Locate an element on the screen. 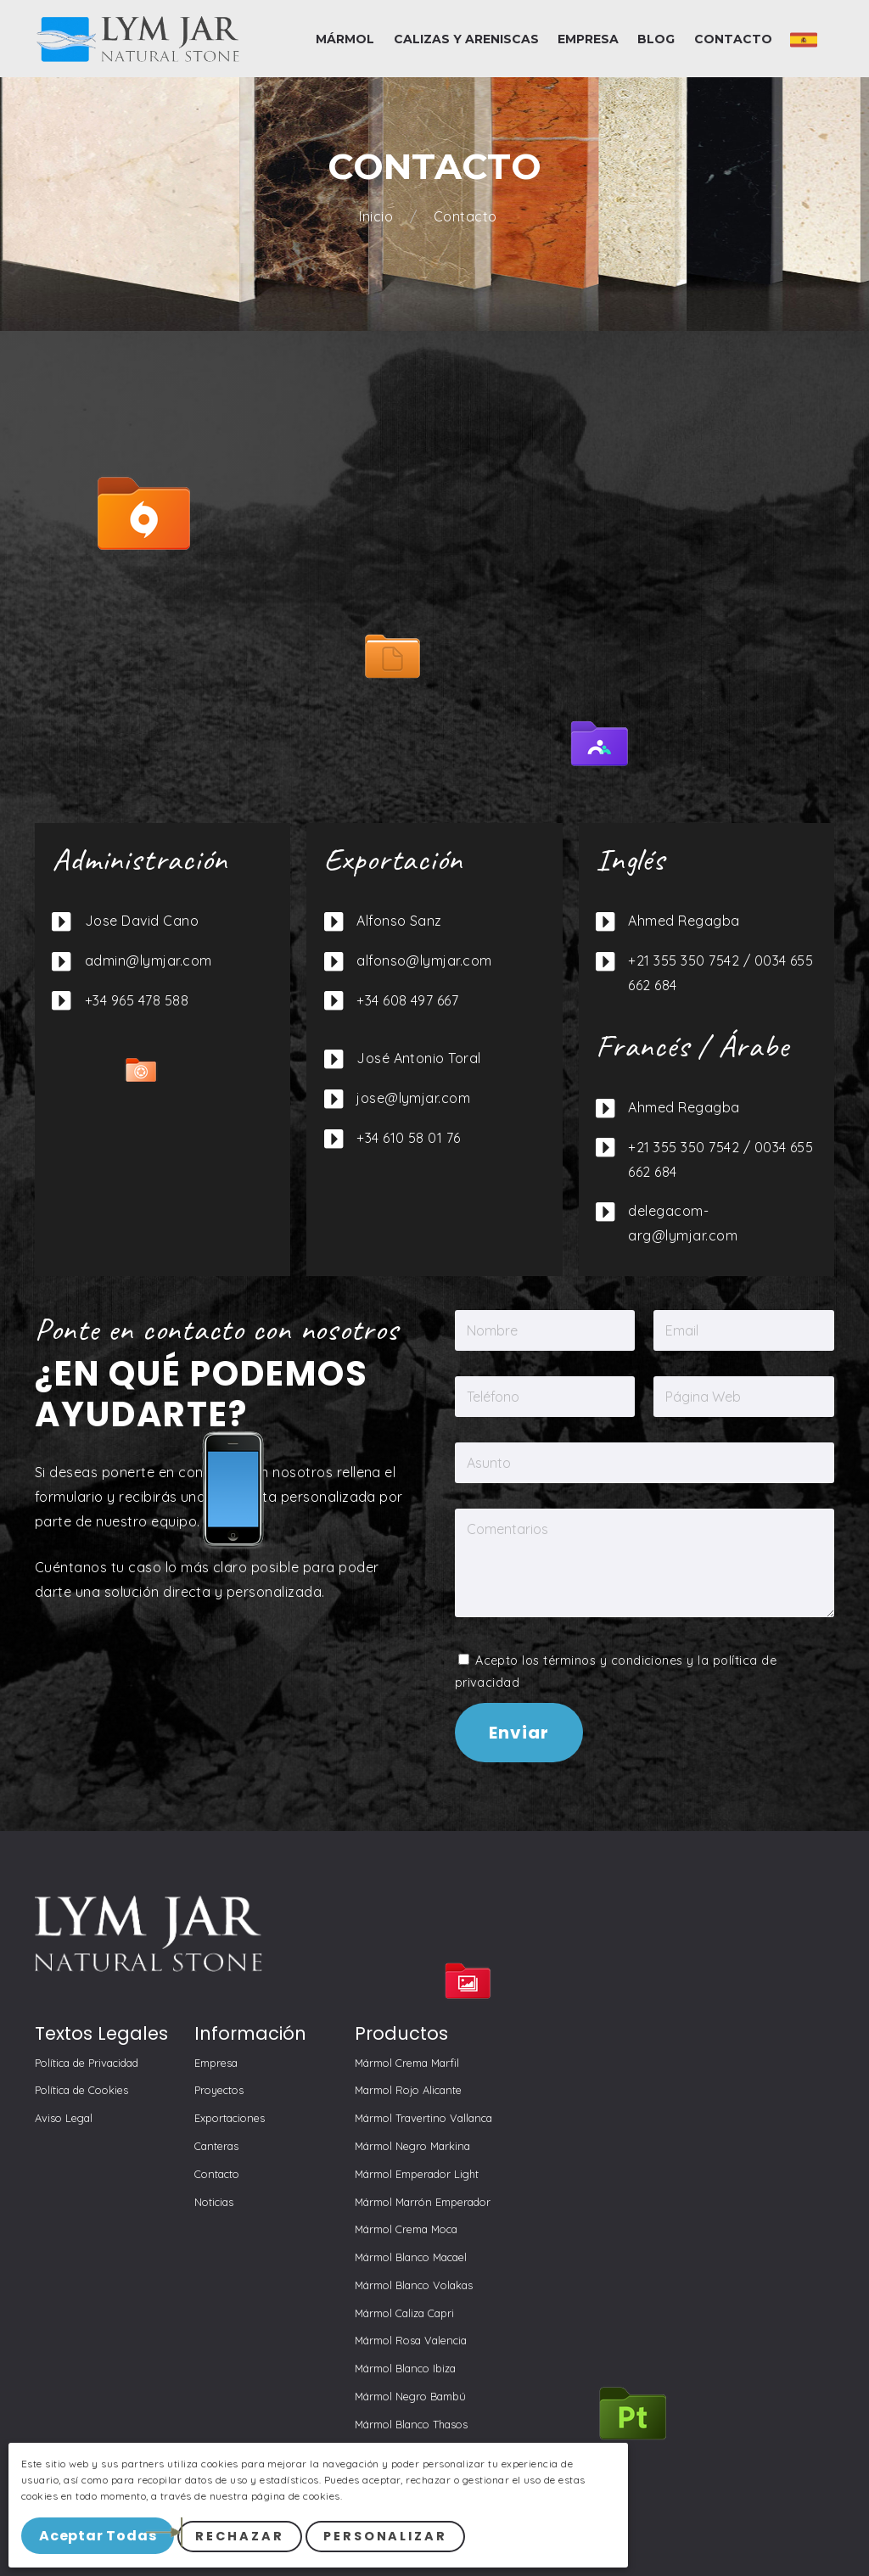  open folder containing Adobe Substance Painter project files is located at coordinates (632, 2415).